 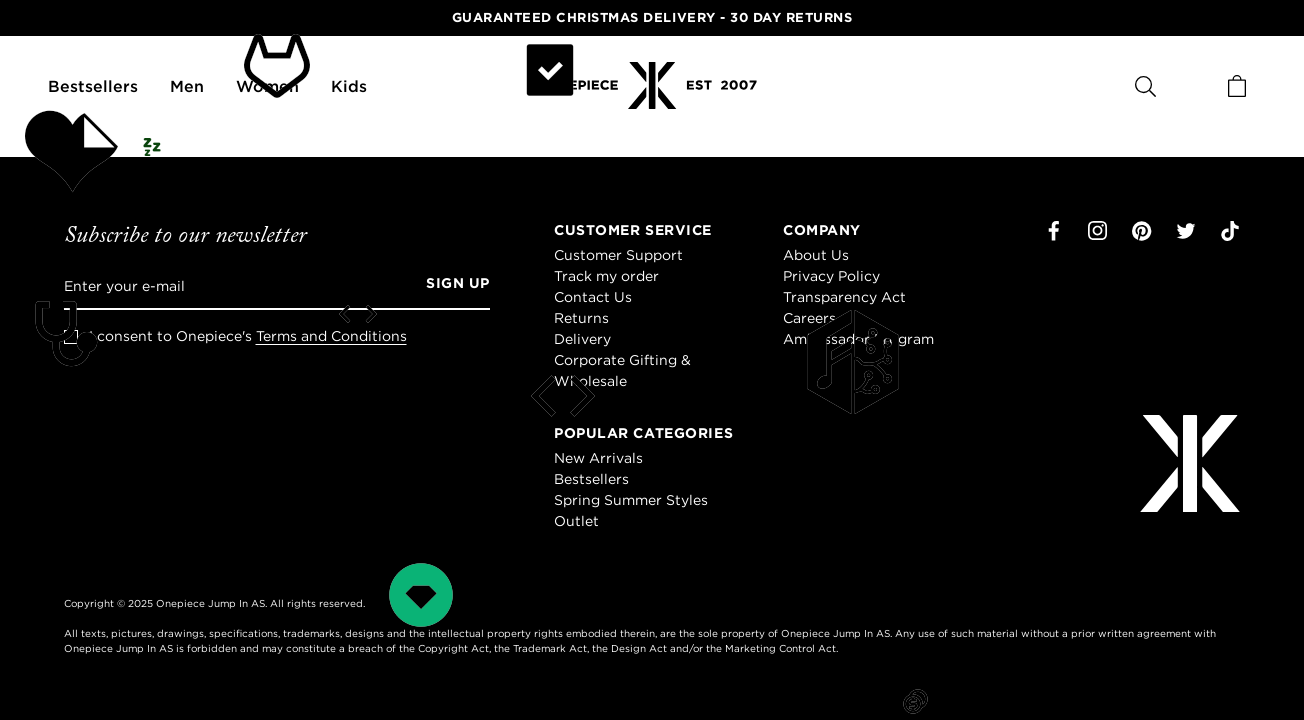 I want to click on mark task as complete, so click(x=550, y=70).